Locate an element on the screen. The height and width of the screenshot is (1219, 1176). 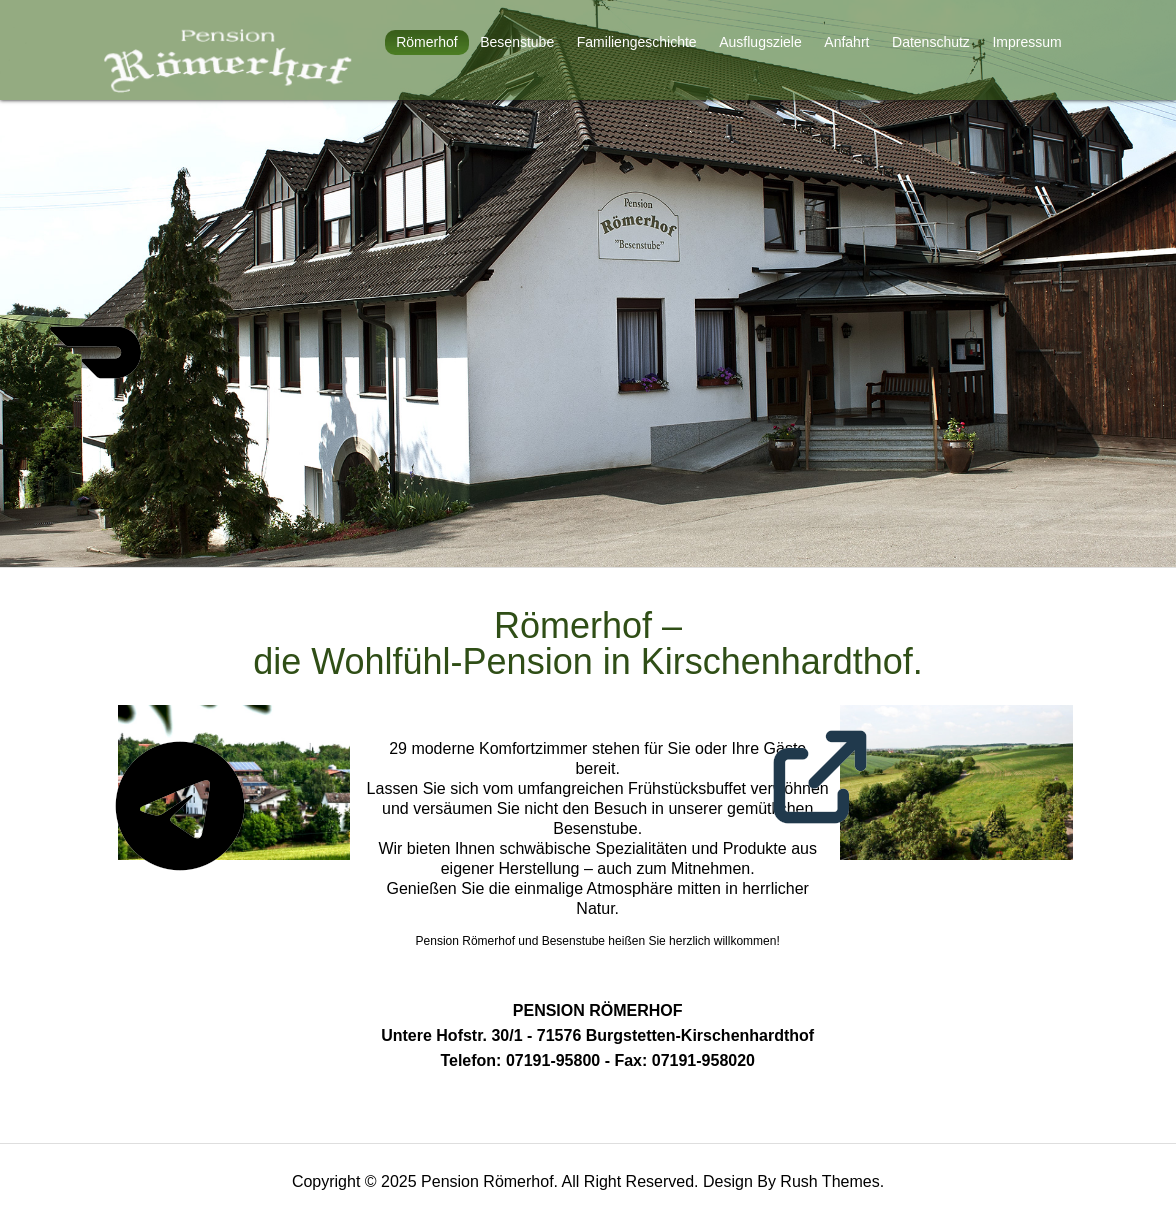
open link in a new tab or window is located at coordinates (820, 777).